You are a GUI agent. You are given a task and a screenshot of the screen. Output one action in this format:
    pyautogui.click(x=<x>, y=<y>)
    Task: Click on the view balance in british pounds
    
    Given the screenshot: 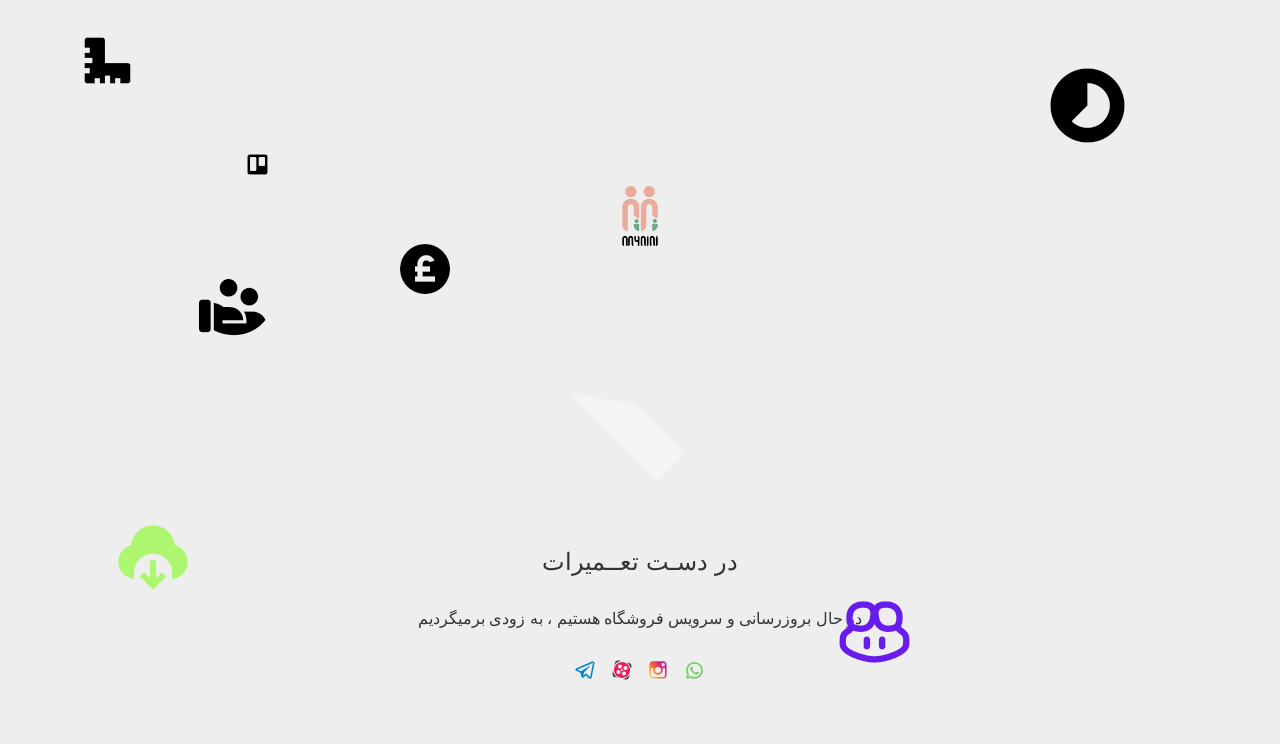 What is the action you would take?
    pyautogui.click(x=425, y=269)
    